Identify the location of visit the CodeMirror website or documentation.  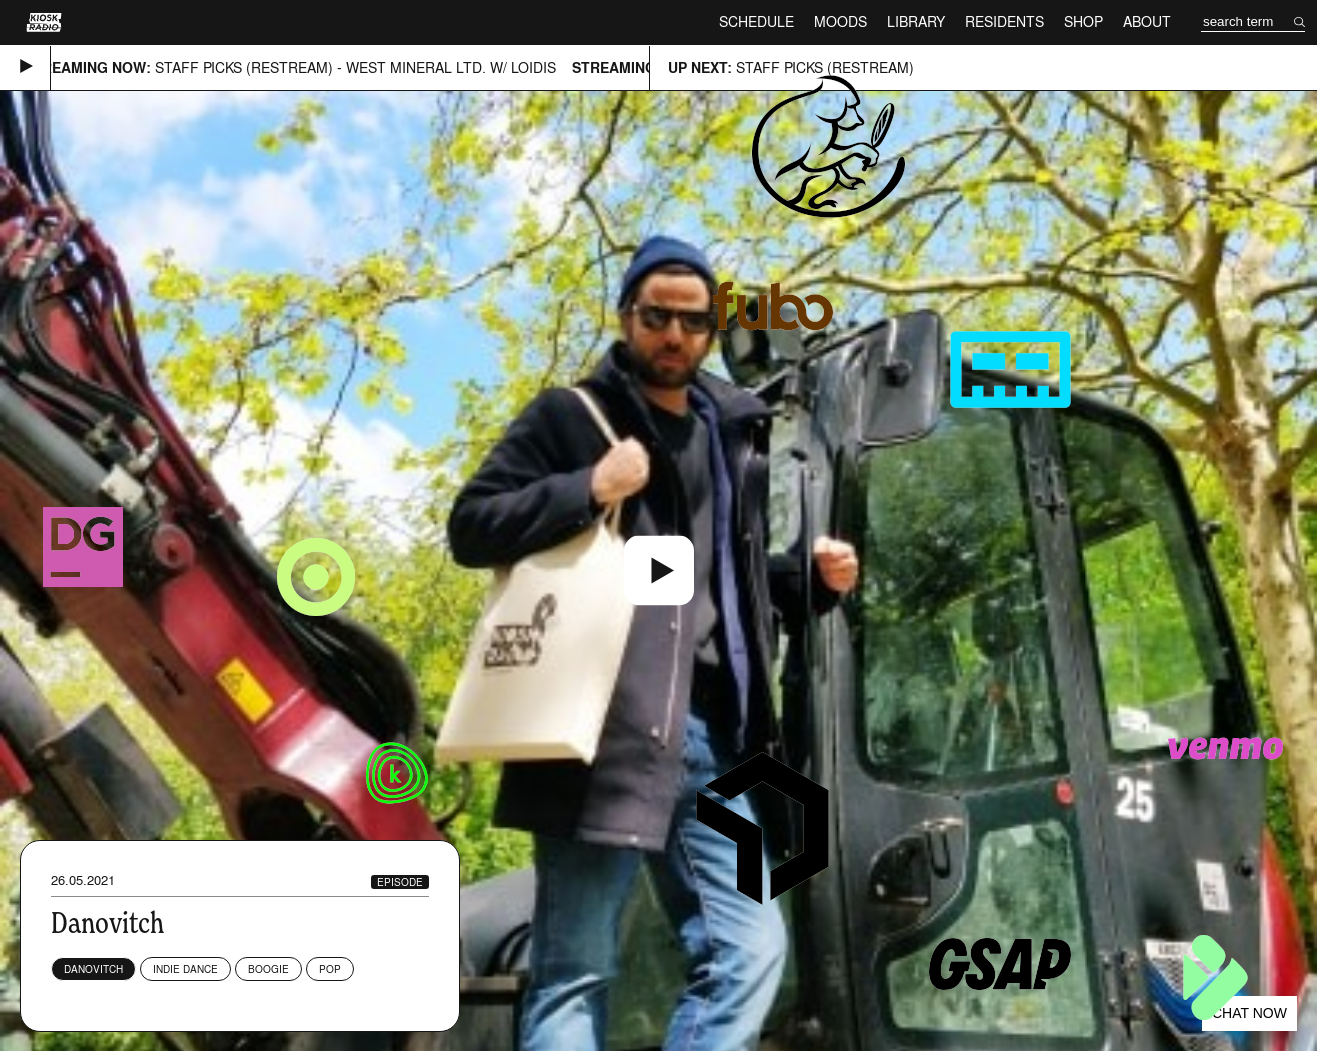
(828, 146).